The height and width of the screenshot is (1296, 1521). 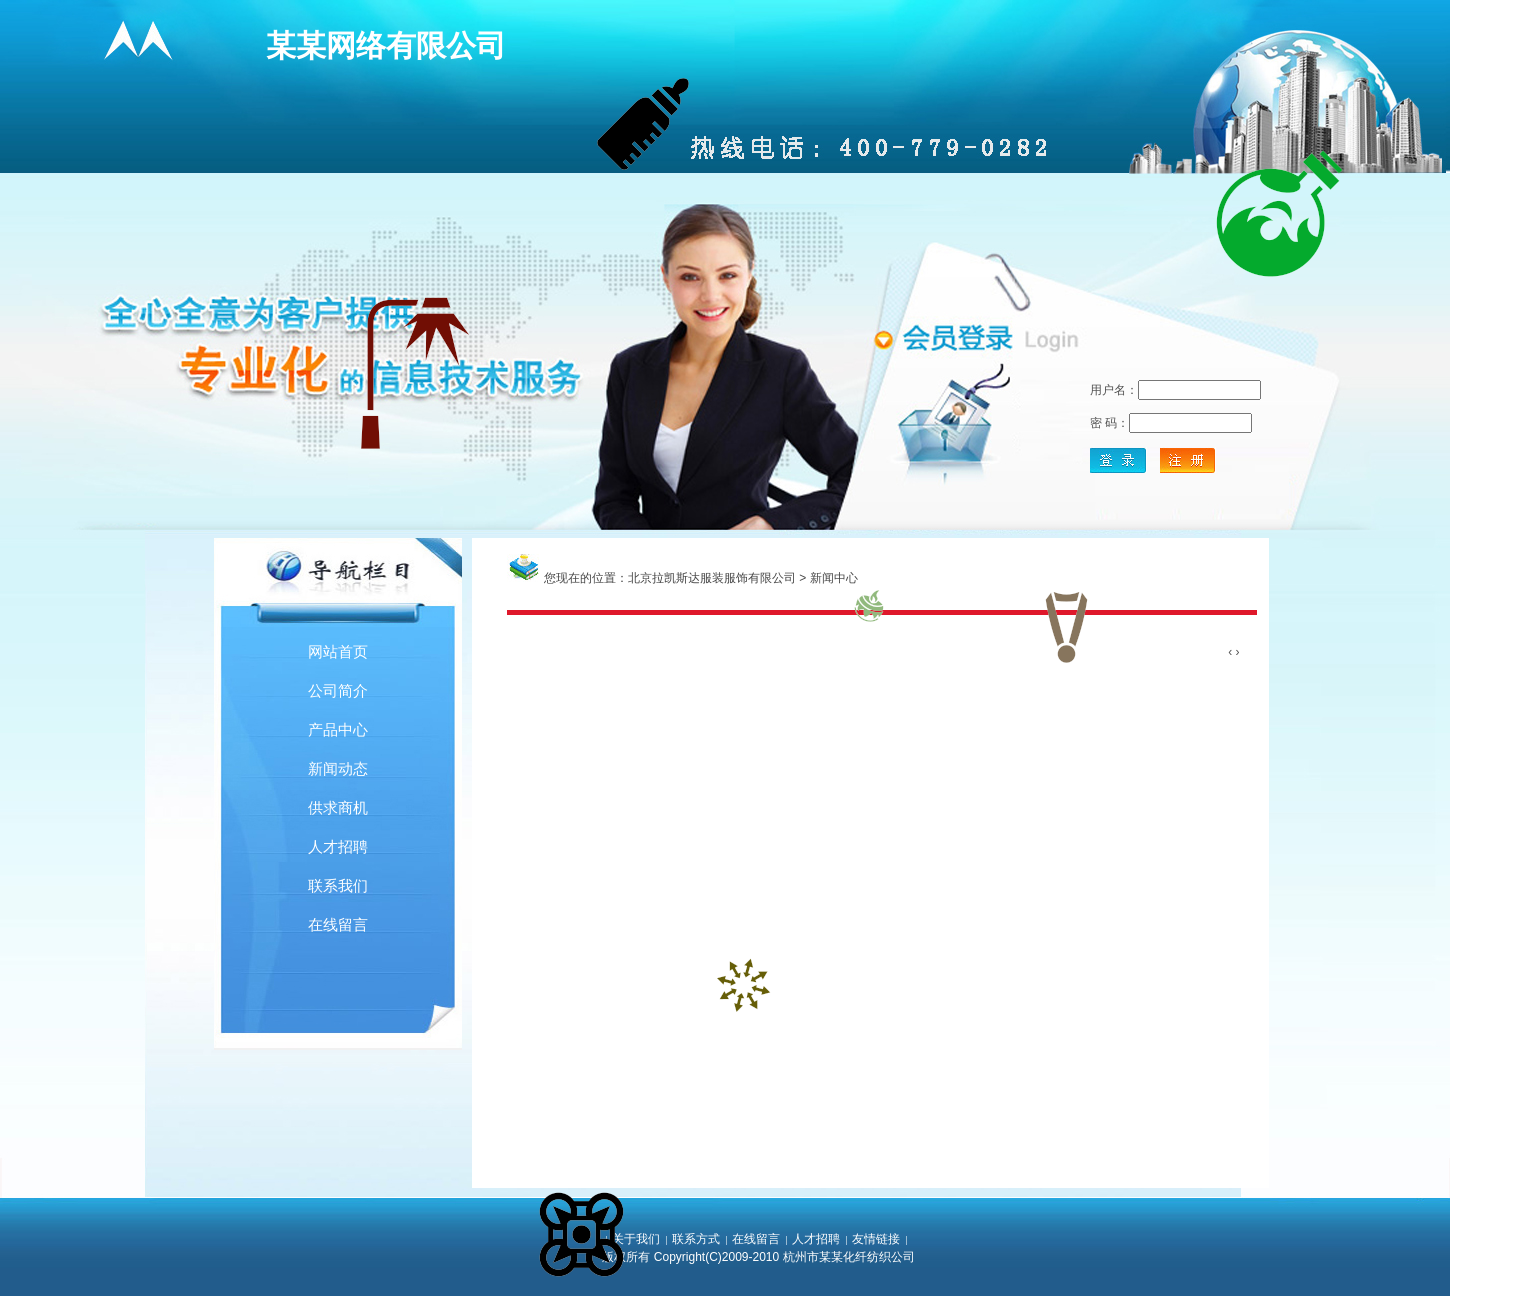 I want to click on launch drone or quadcopter controls, so click(x=581, y=1234).